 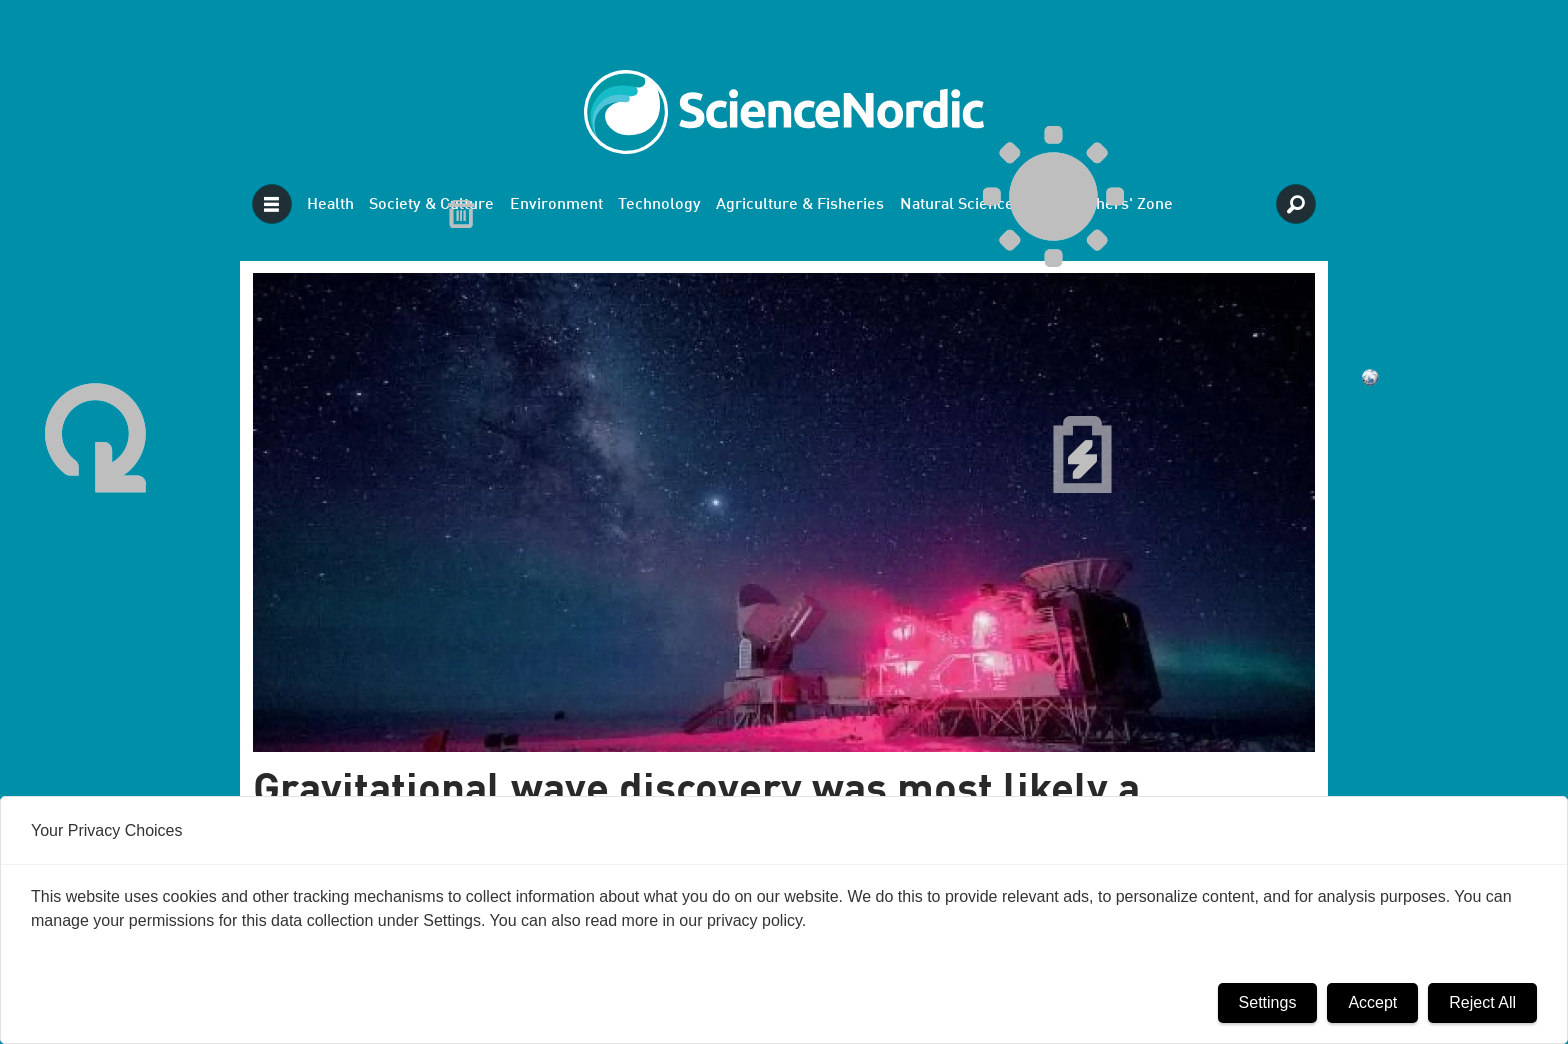 What do you see at coordinates (462, 214) in the screenshot?
I see `delete selected item` at bounding box center [462, 214].